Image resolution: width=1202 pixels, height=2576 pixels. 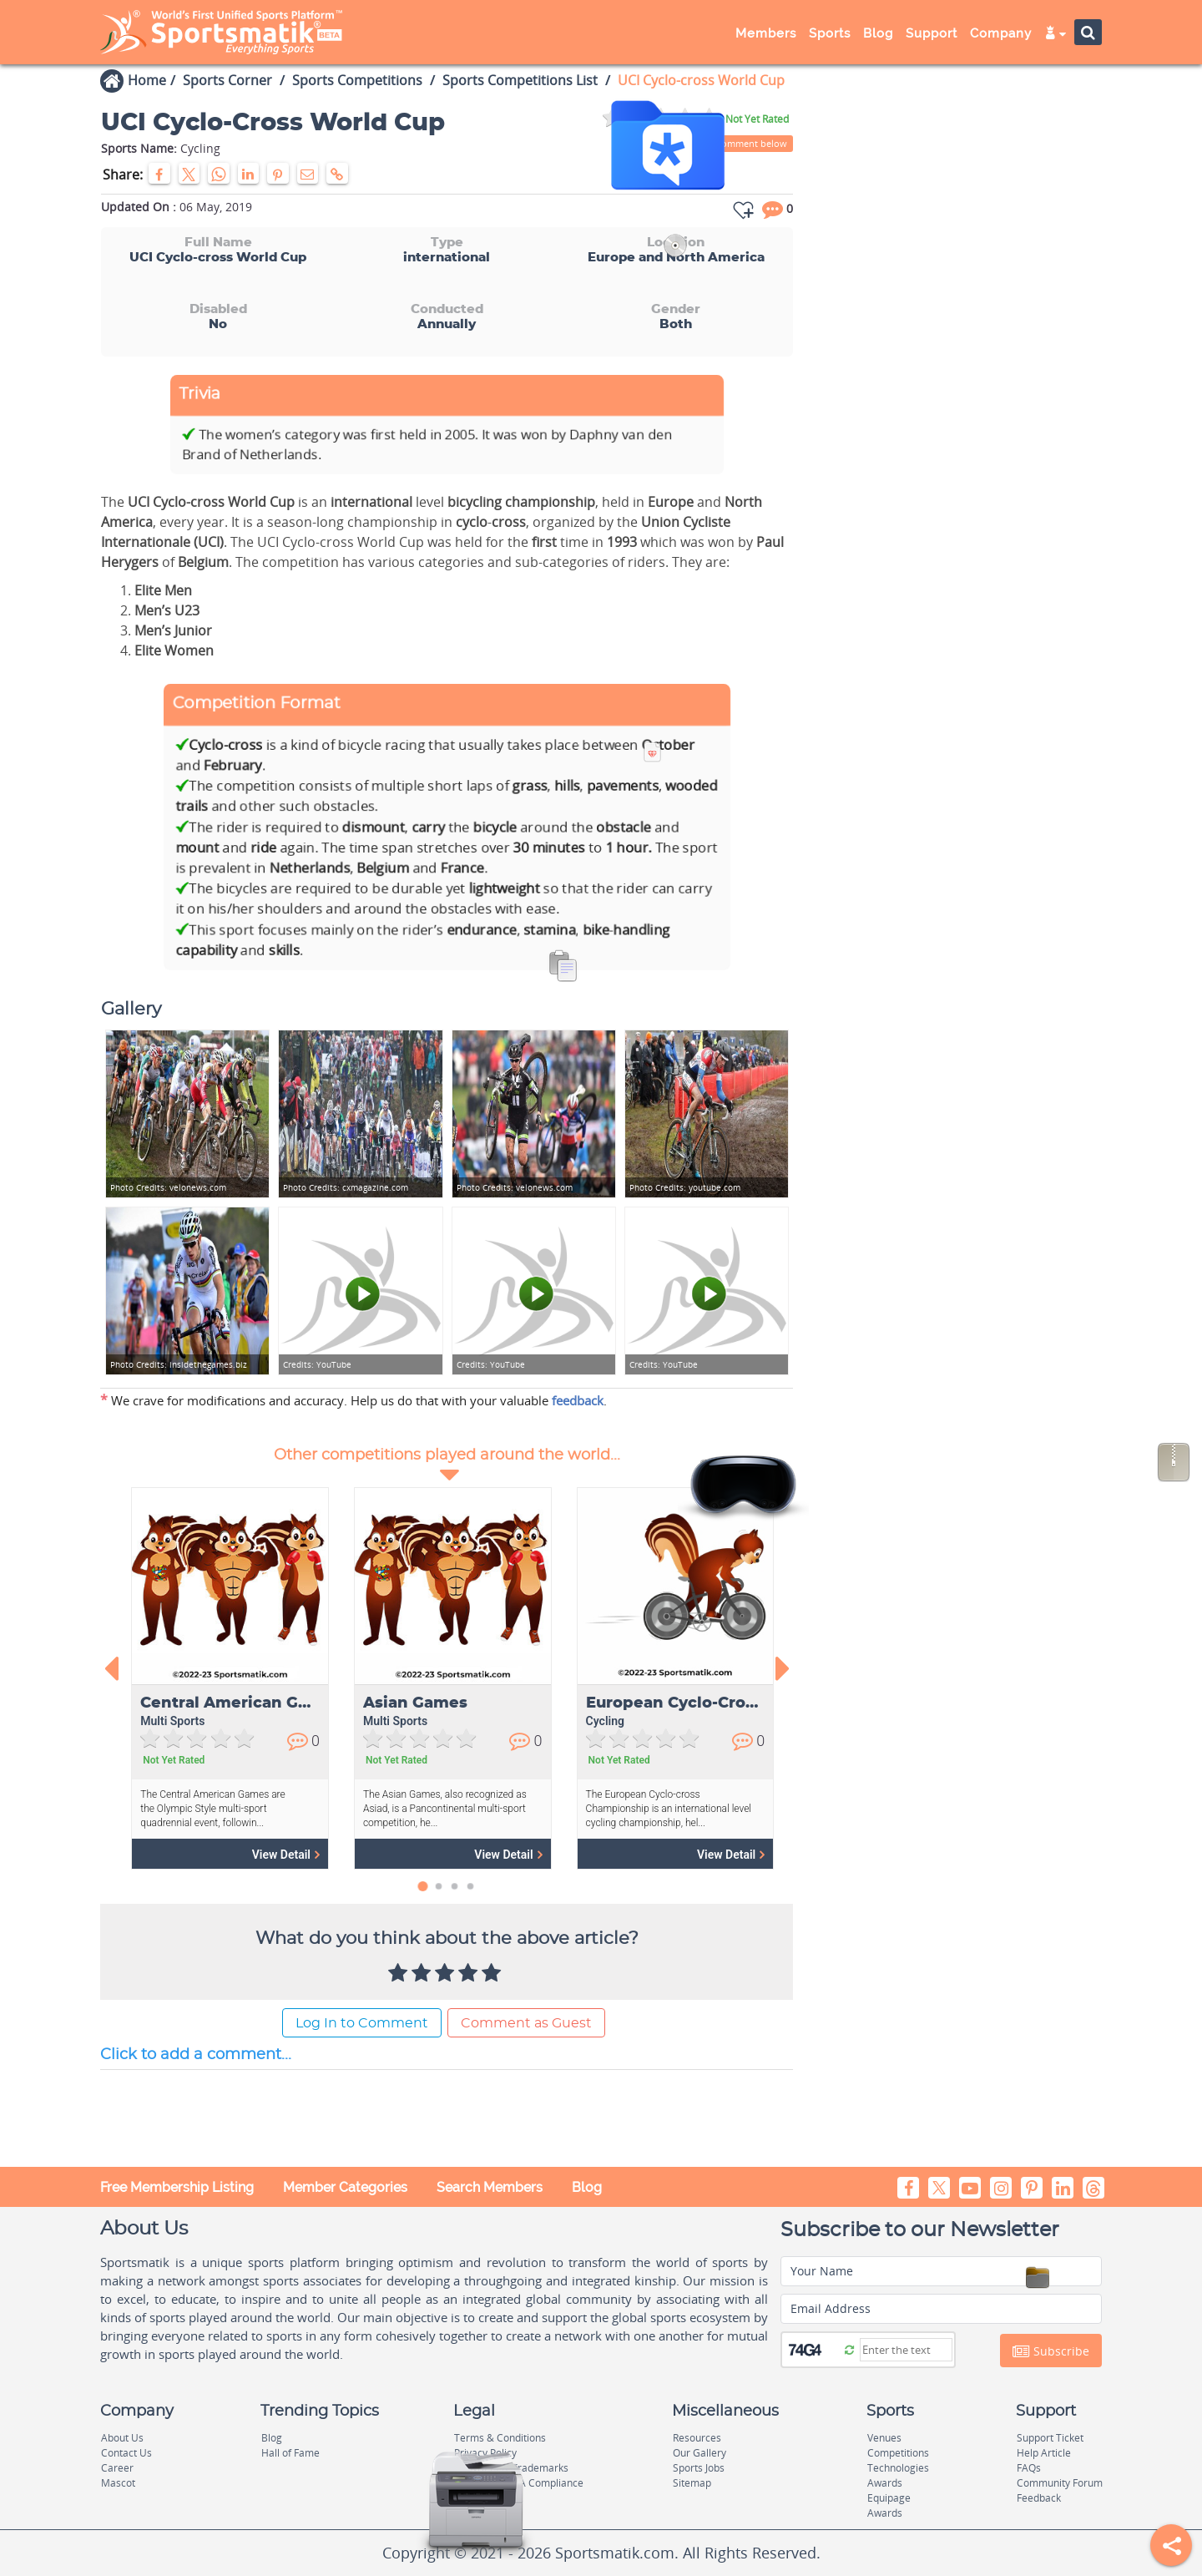 What do you see at coordinates (667, 148) in the screenshot?
I see `open Tim messaging app folder` at bounding box center [667, 148].